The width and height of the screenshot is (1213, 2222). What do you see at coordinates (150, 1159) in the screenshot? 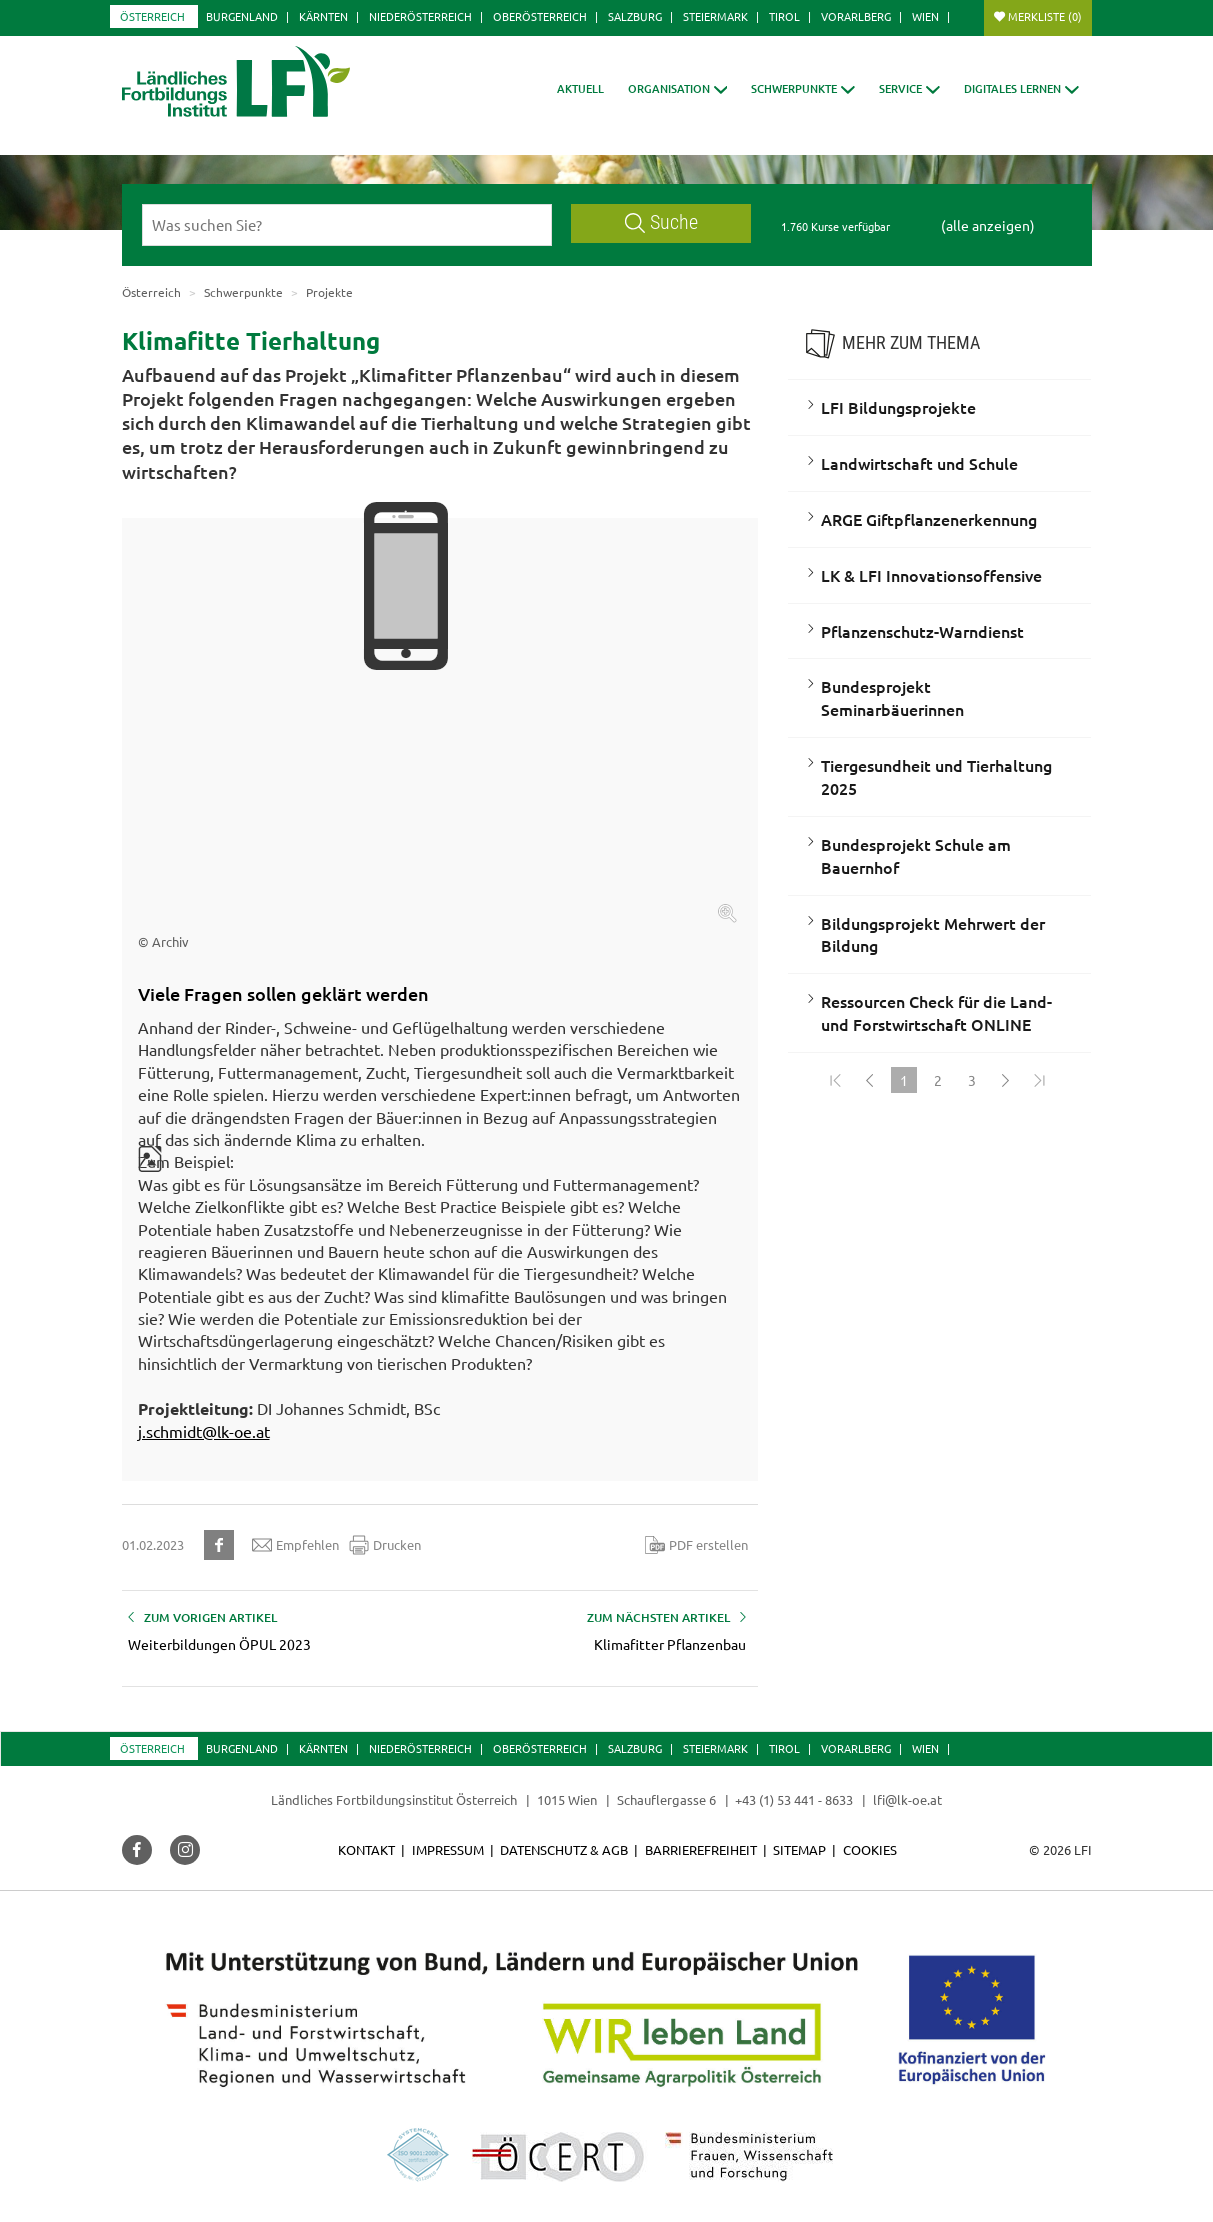
I see `open libreoffice draw application` at bounding box center [150, 1159].